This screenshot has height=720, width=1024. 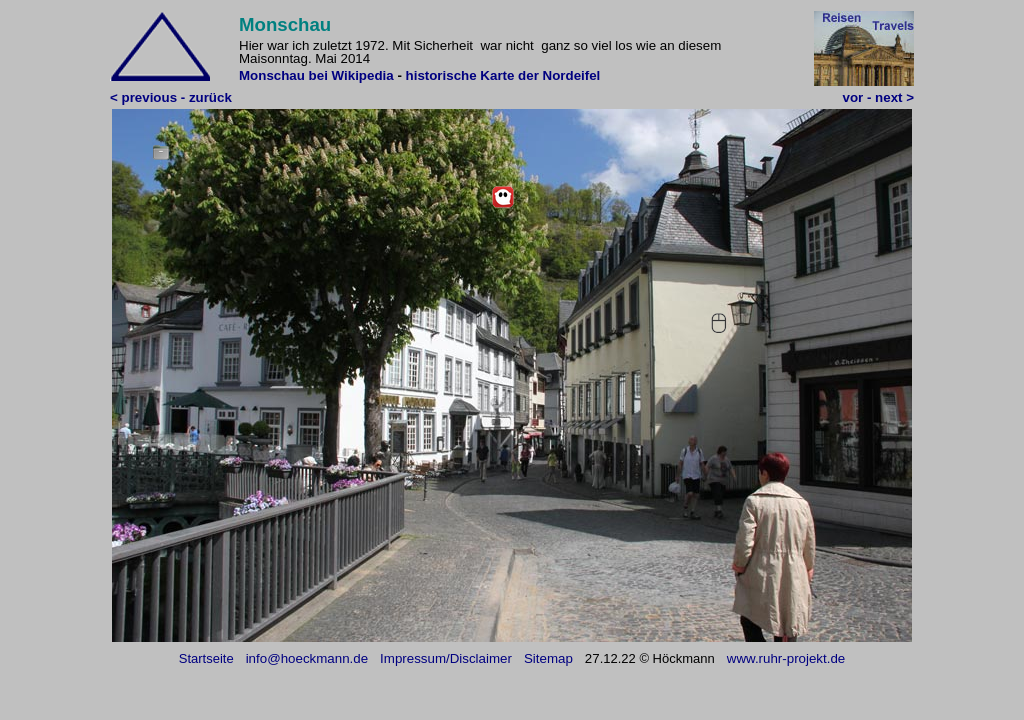 I want to click on mouse input device settings, so click(x=719, y=322).